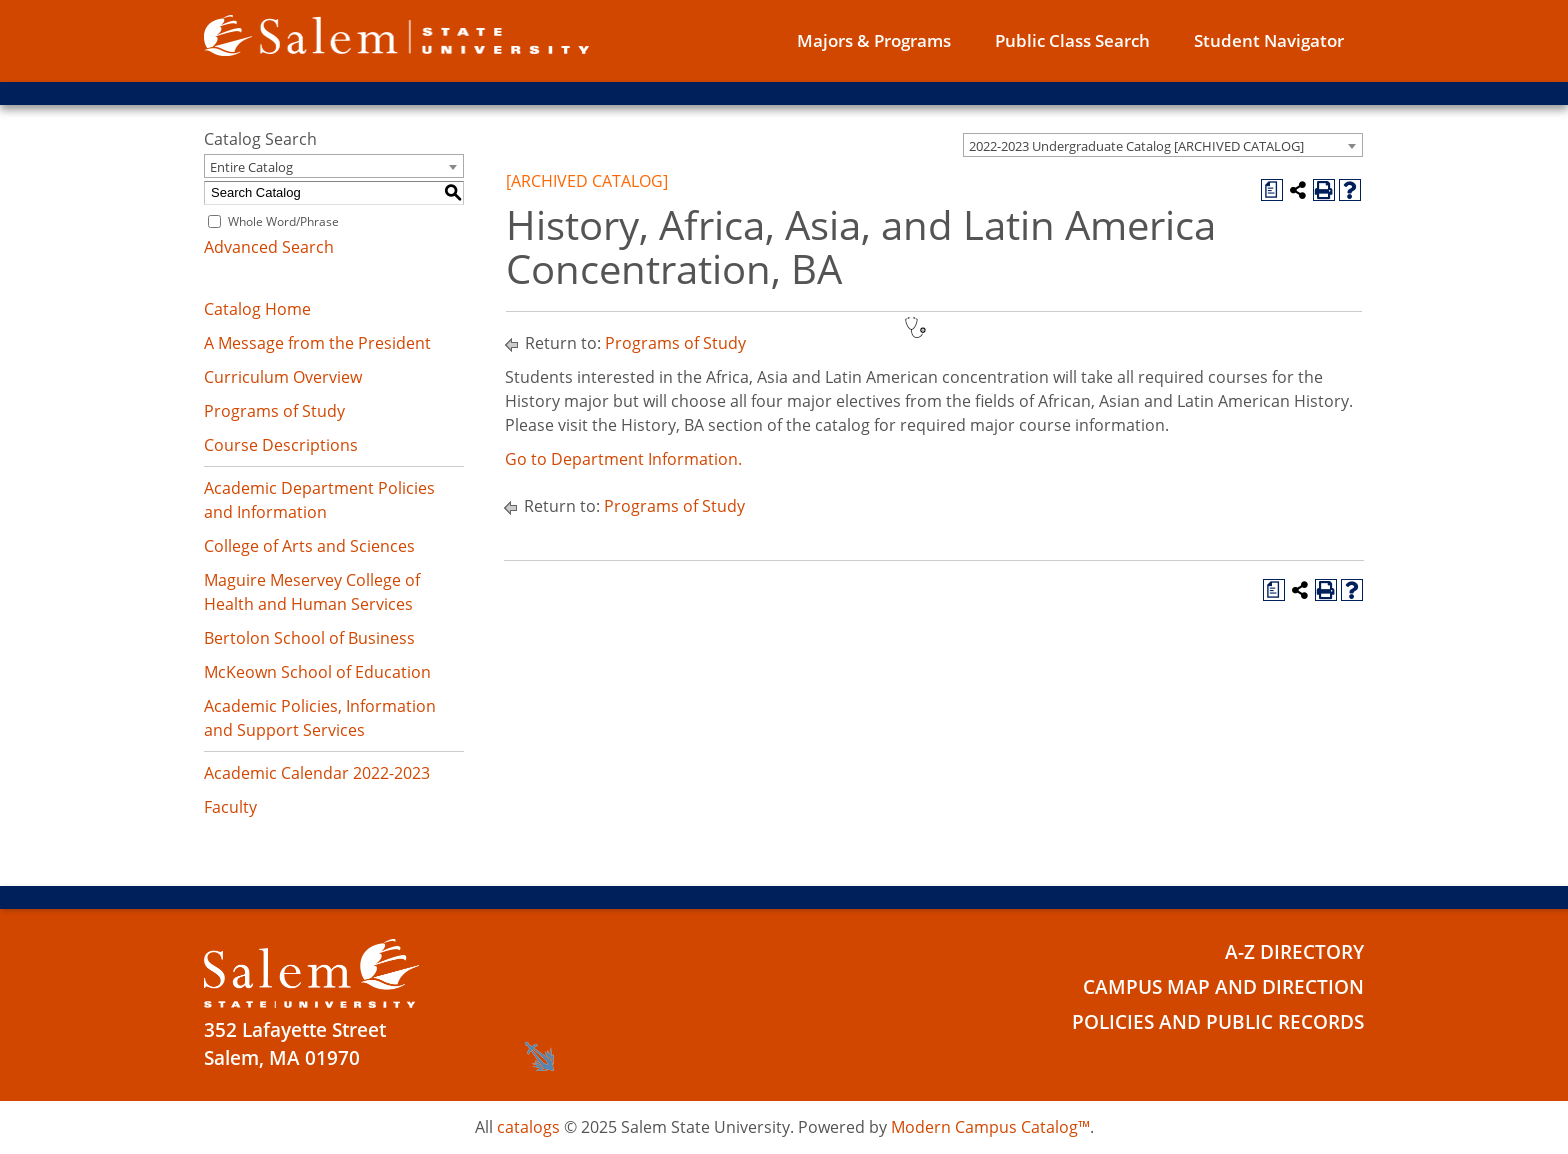 This screenshot has width=1568, height=1154. I want to click on attack or combat action button, so click(539, 1056).